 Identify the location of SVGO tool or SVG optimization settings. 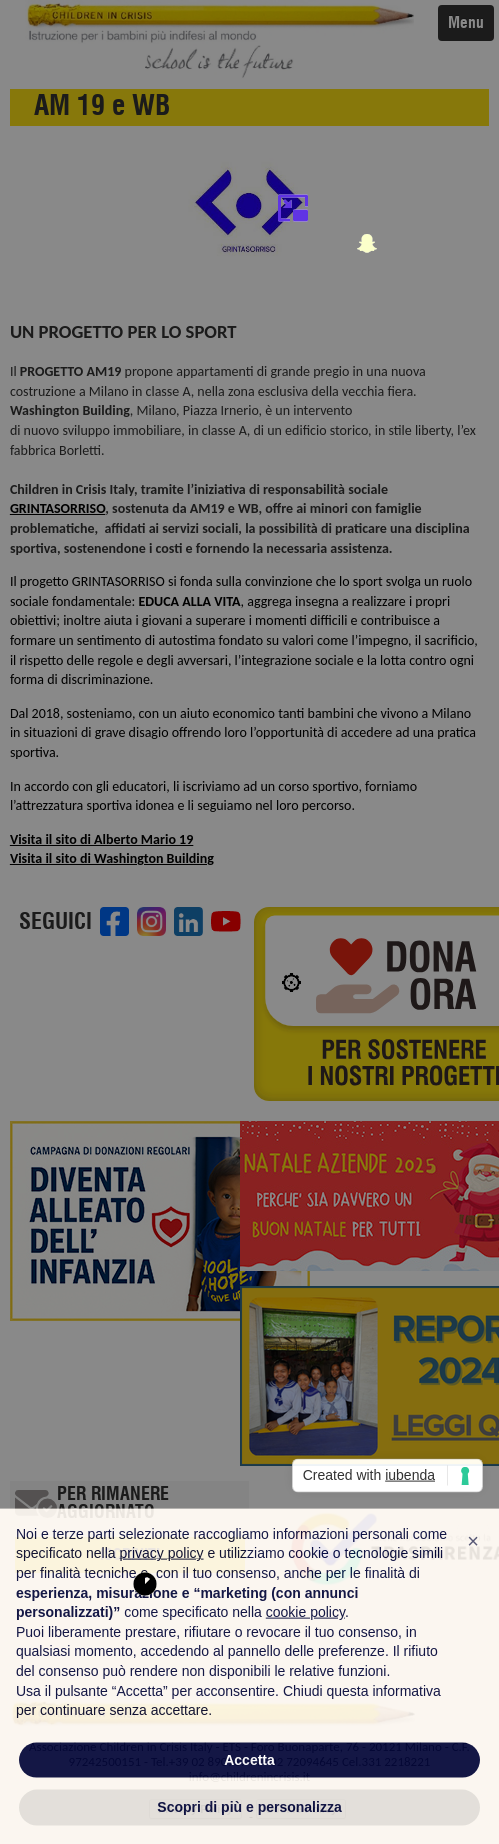
(291, 982).